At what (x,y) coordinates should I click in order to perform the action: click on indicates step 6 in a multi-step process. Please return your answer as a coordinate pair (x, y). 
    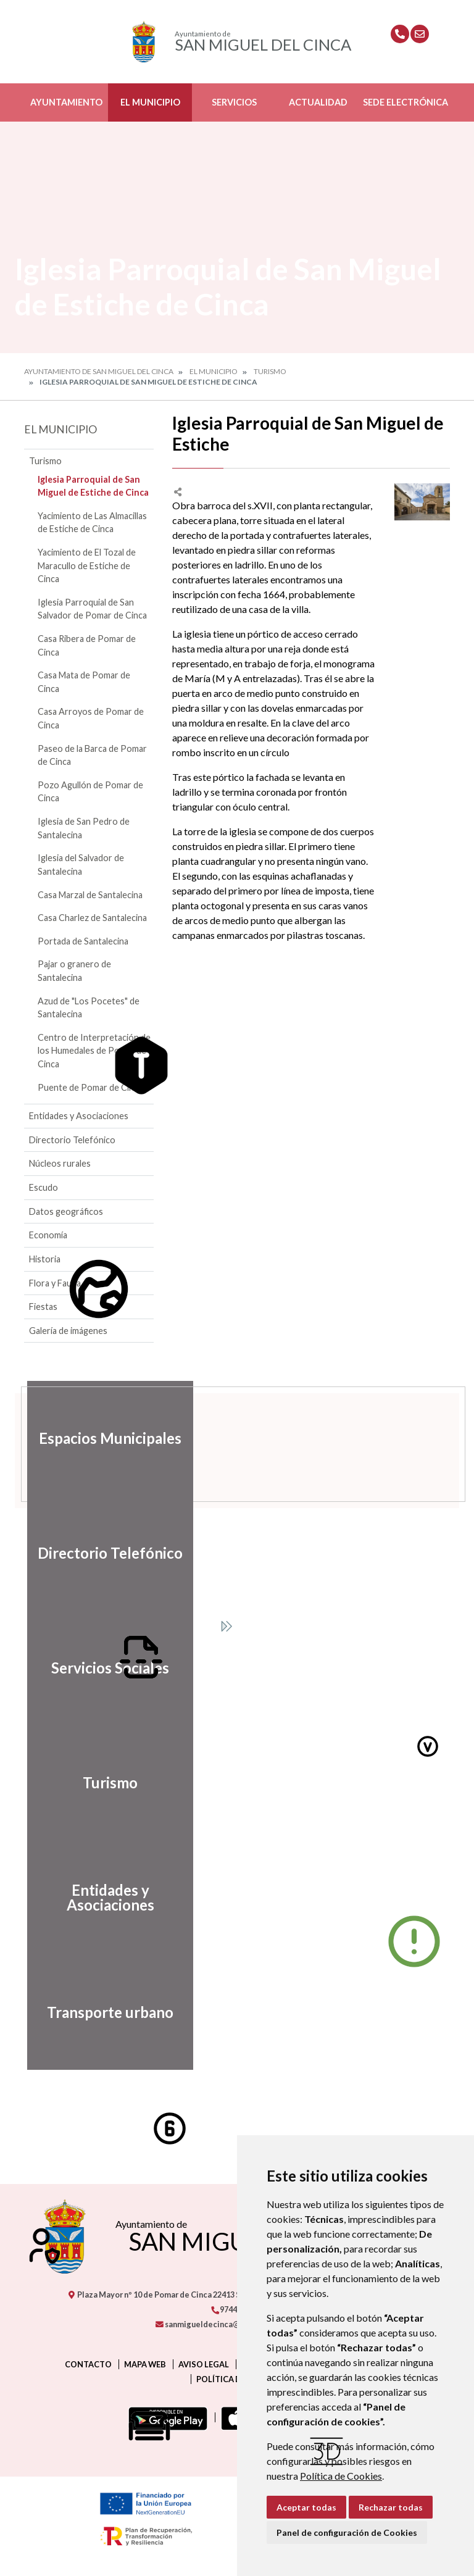
    Looking at the image, I should click on (170, 2128).